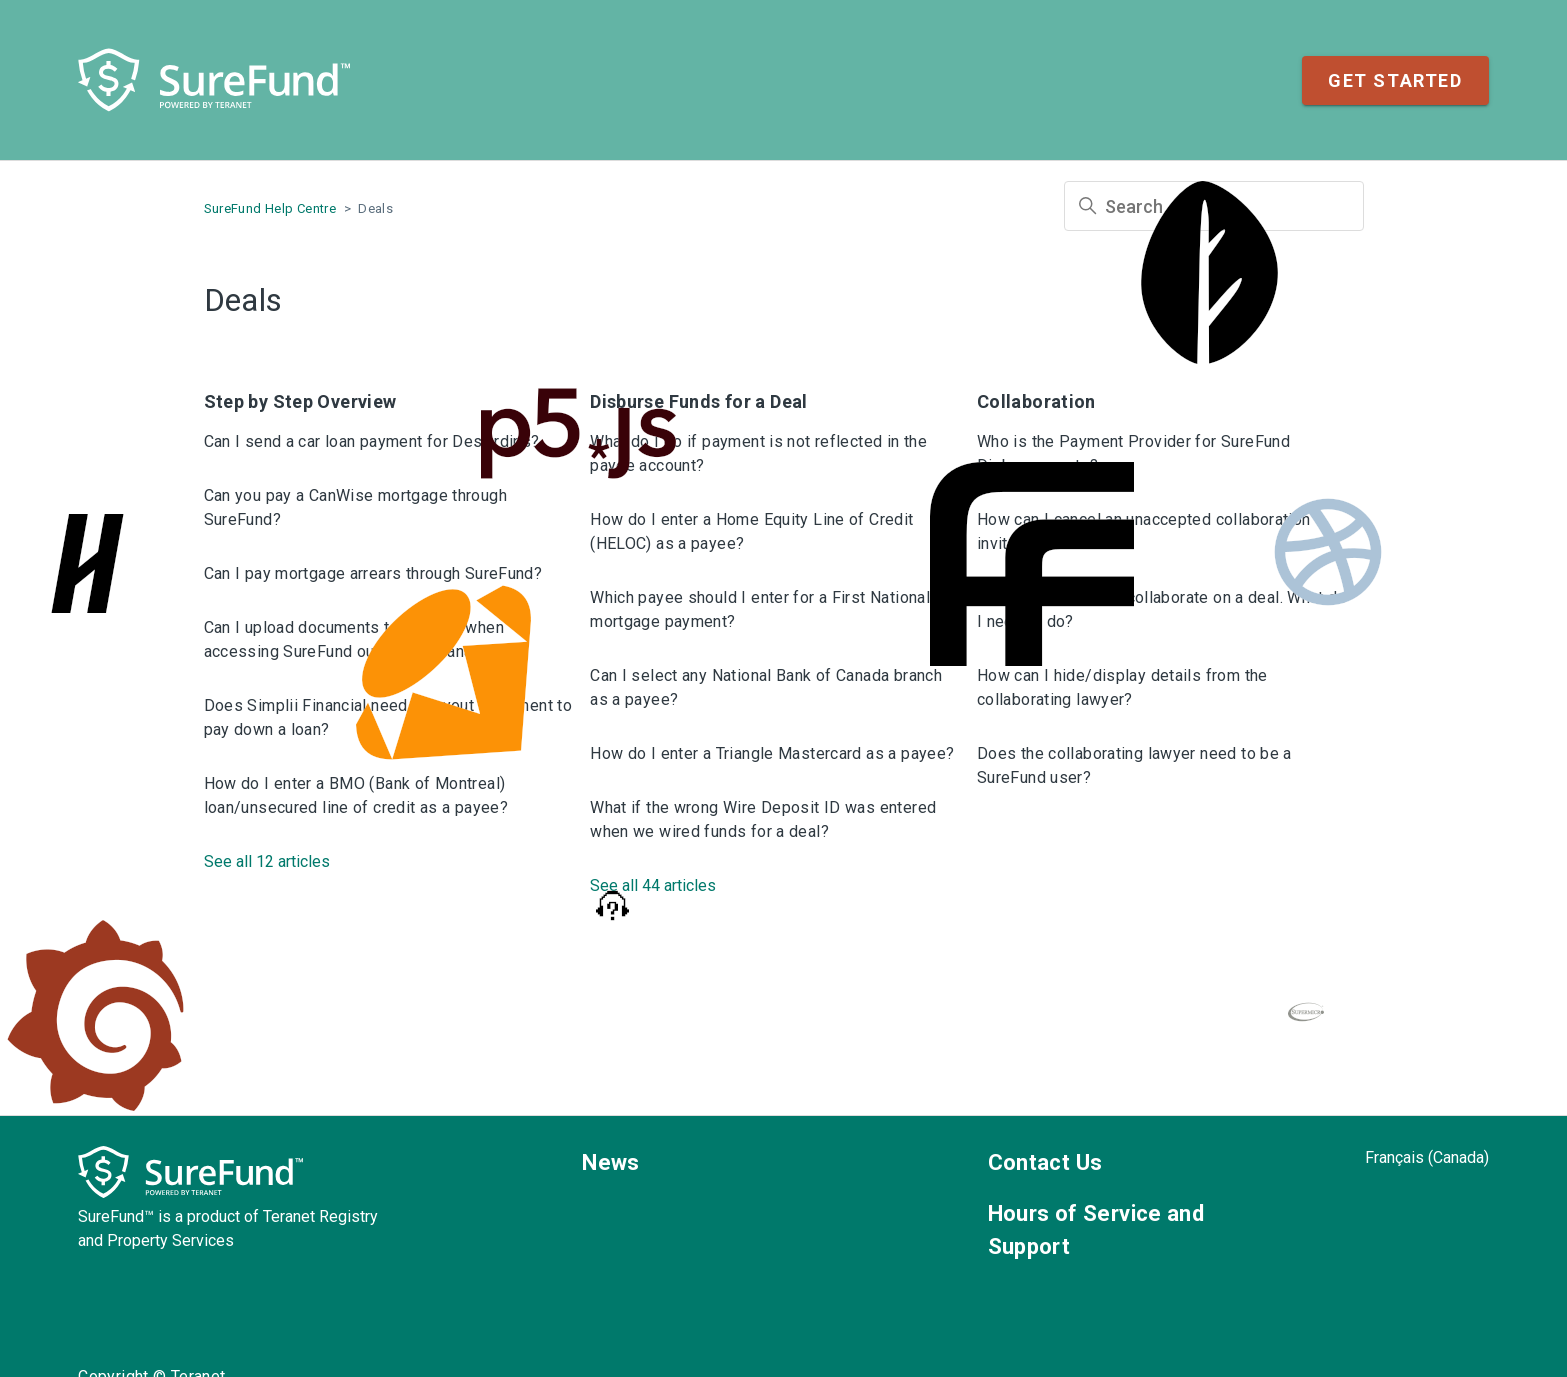  Describe the element at coordinates (1032, 564) in the screenshot. I see `open the Farfetch app` at that location.